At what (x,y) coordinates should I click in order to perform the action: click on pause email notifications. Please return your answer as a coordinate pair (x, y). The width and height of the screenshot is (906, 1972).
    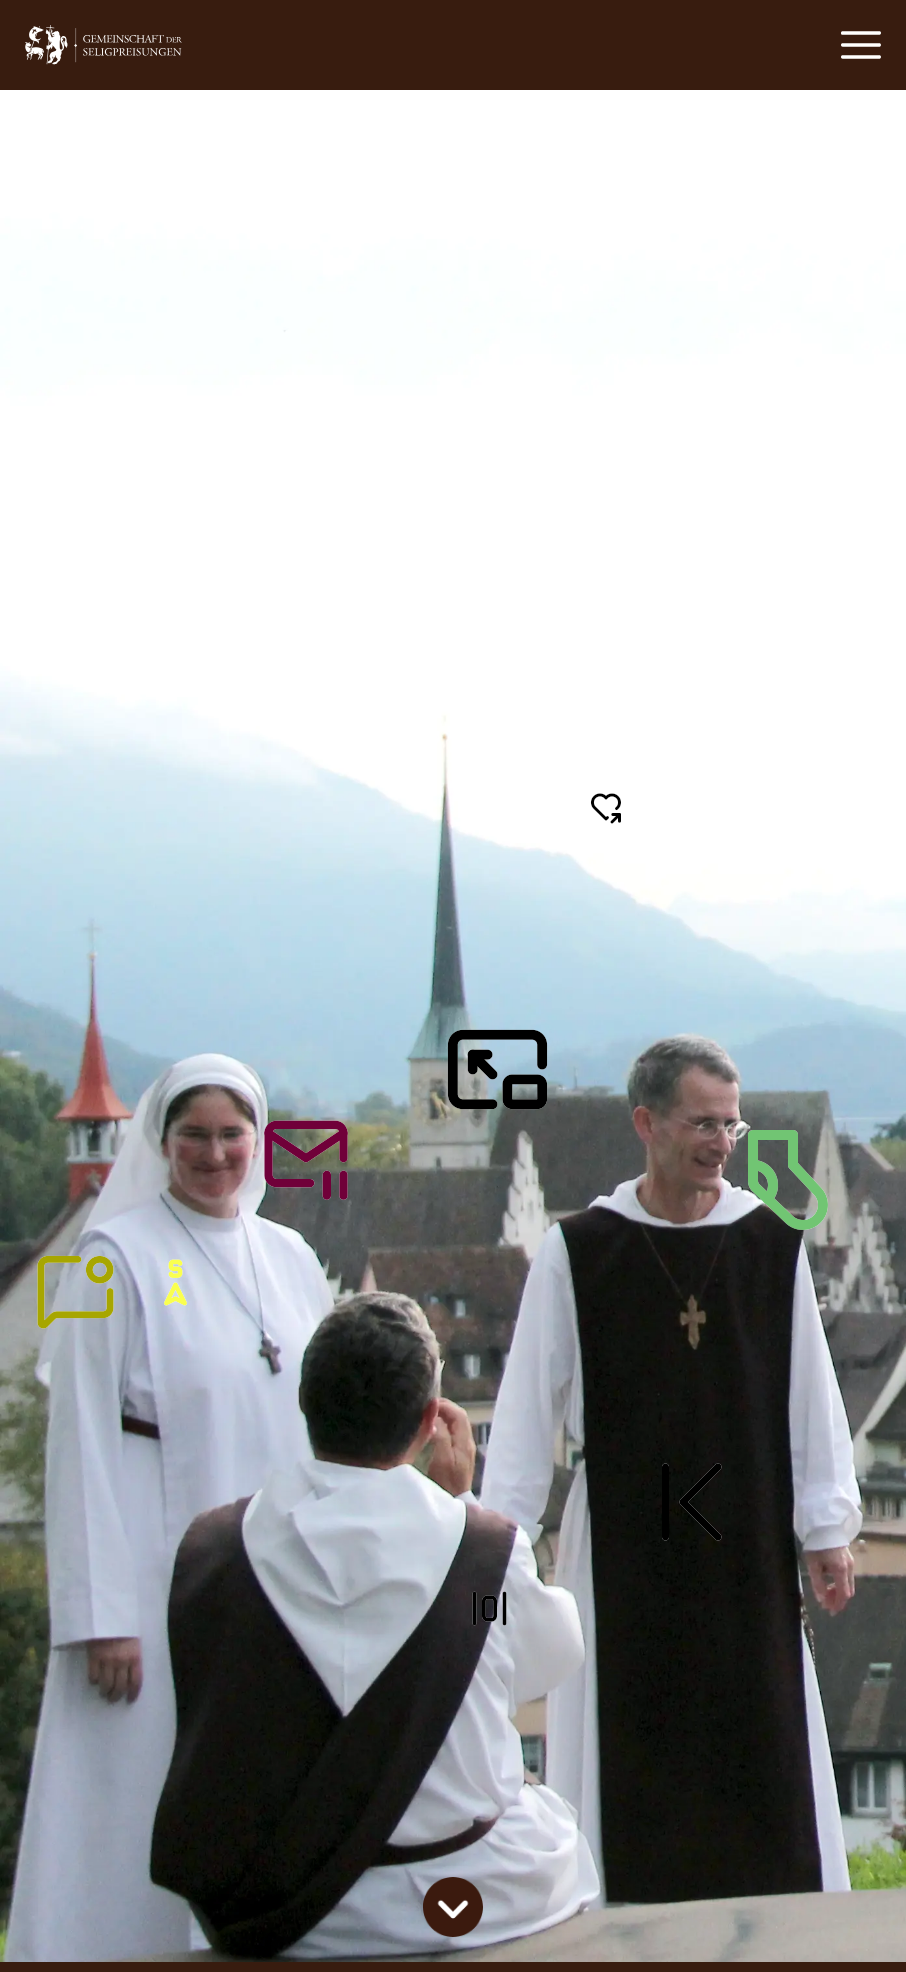
    Looking at the image, I should click on (306, 1154).